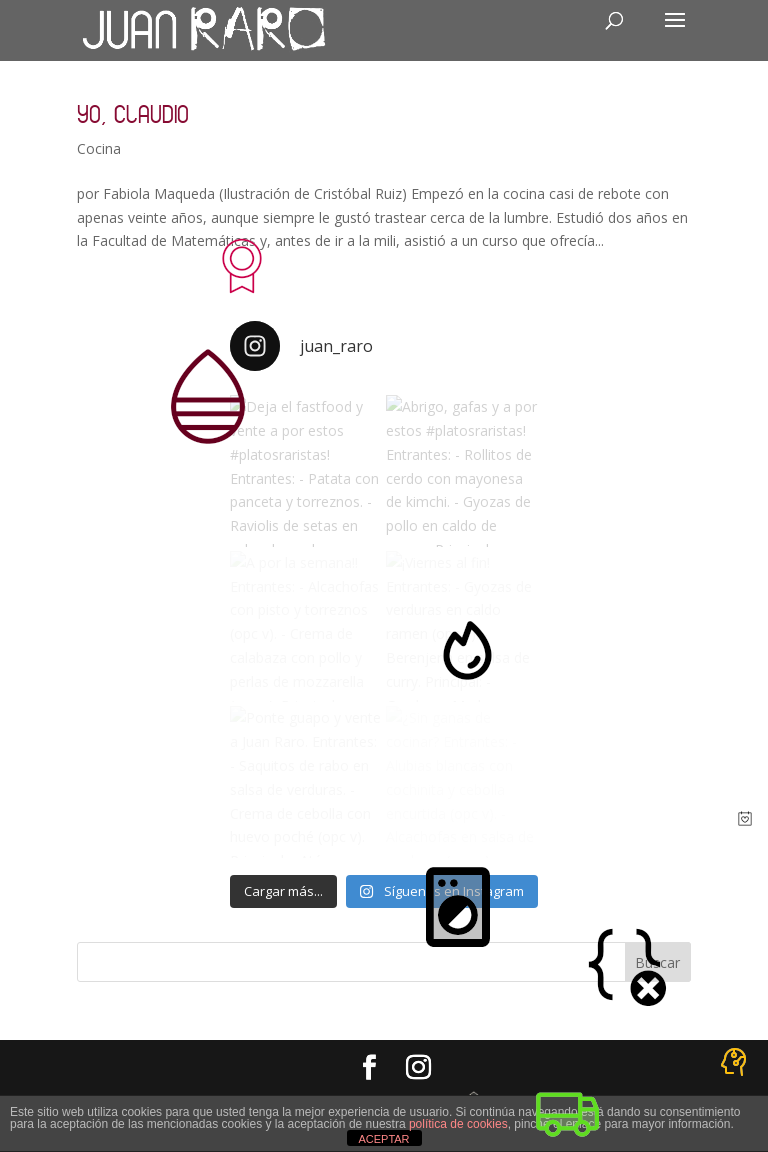  Describe the element at coordinates (745, 819) in the screenshot. I see `view favorite or loved events` at that location.